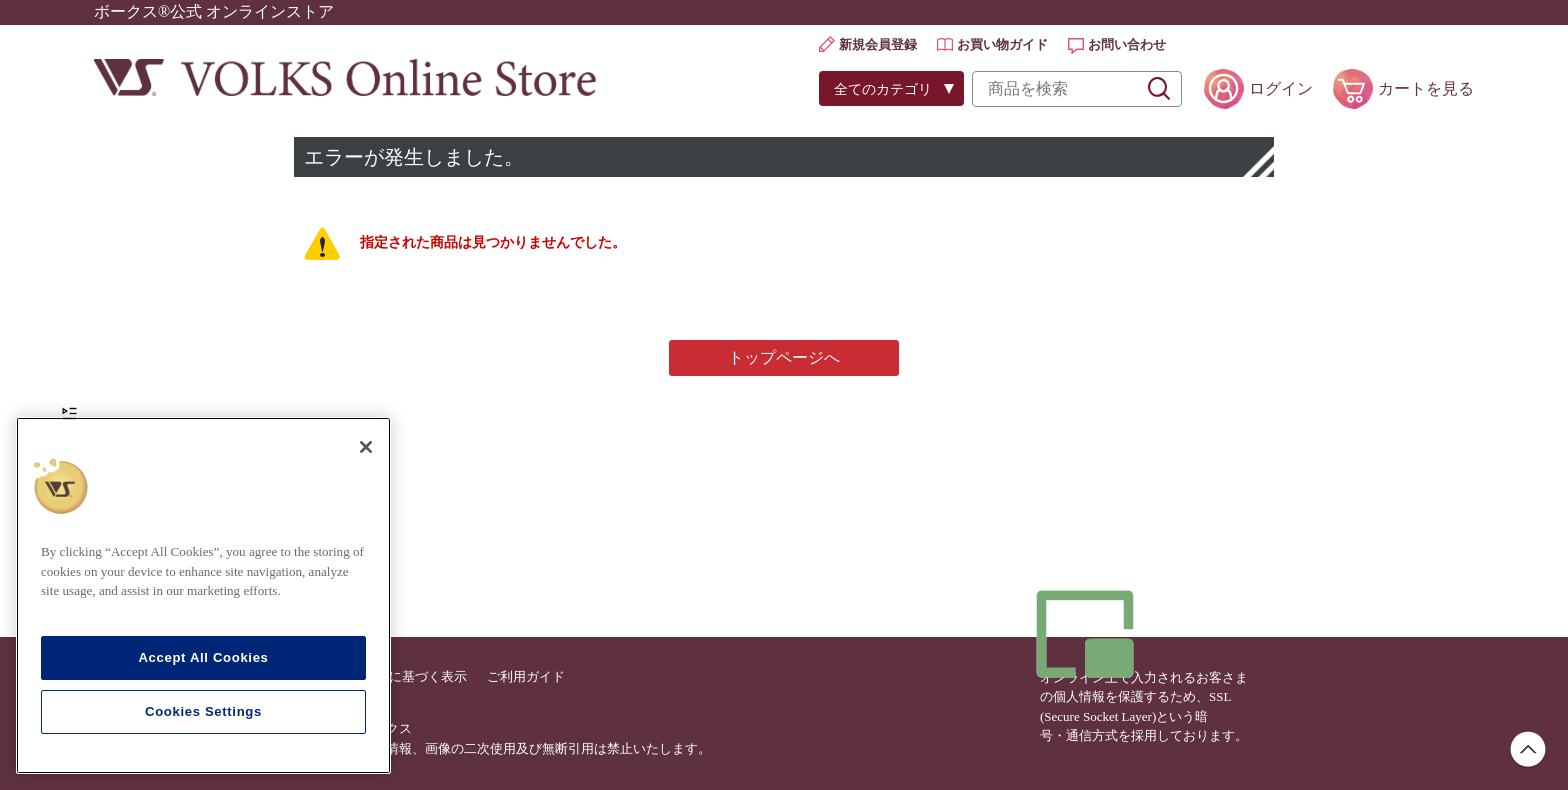  What do you see at coordinates (69, 413) in the screenshot?
I see `view your playlist` at bounding box center [69, 413].